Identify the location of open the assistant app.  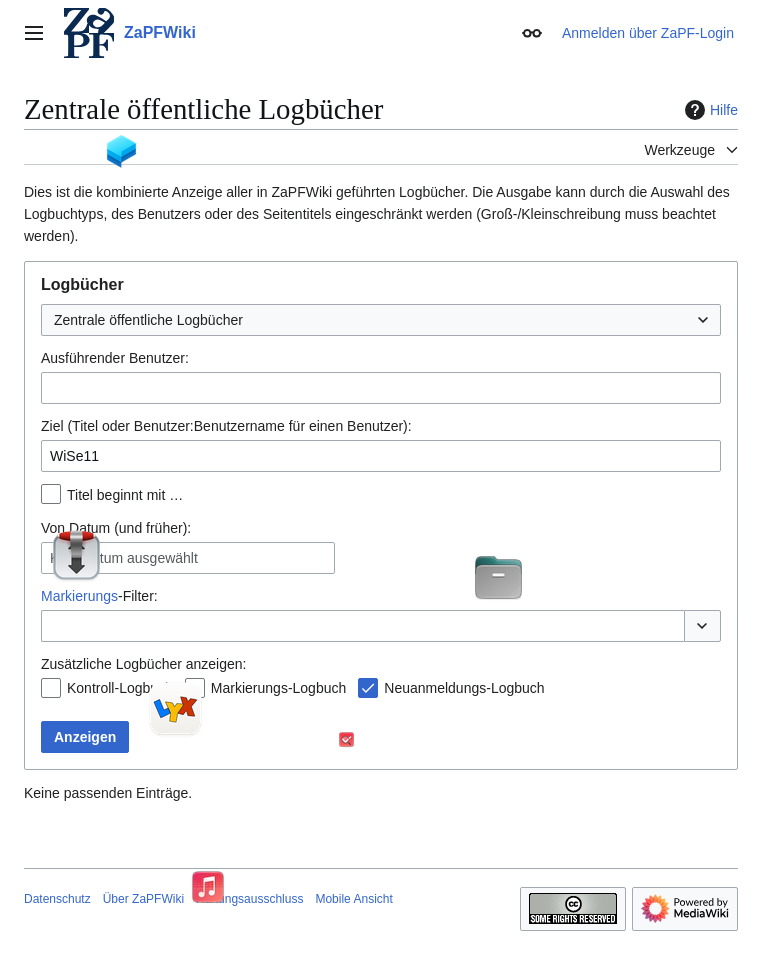
(121, 151).